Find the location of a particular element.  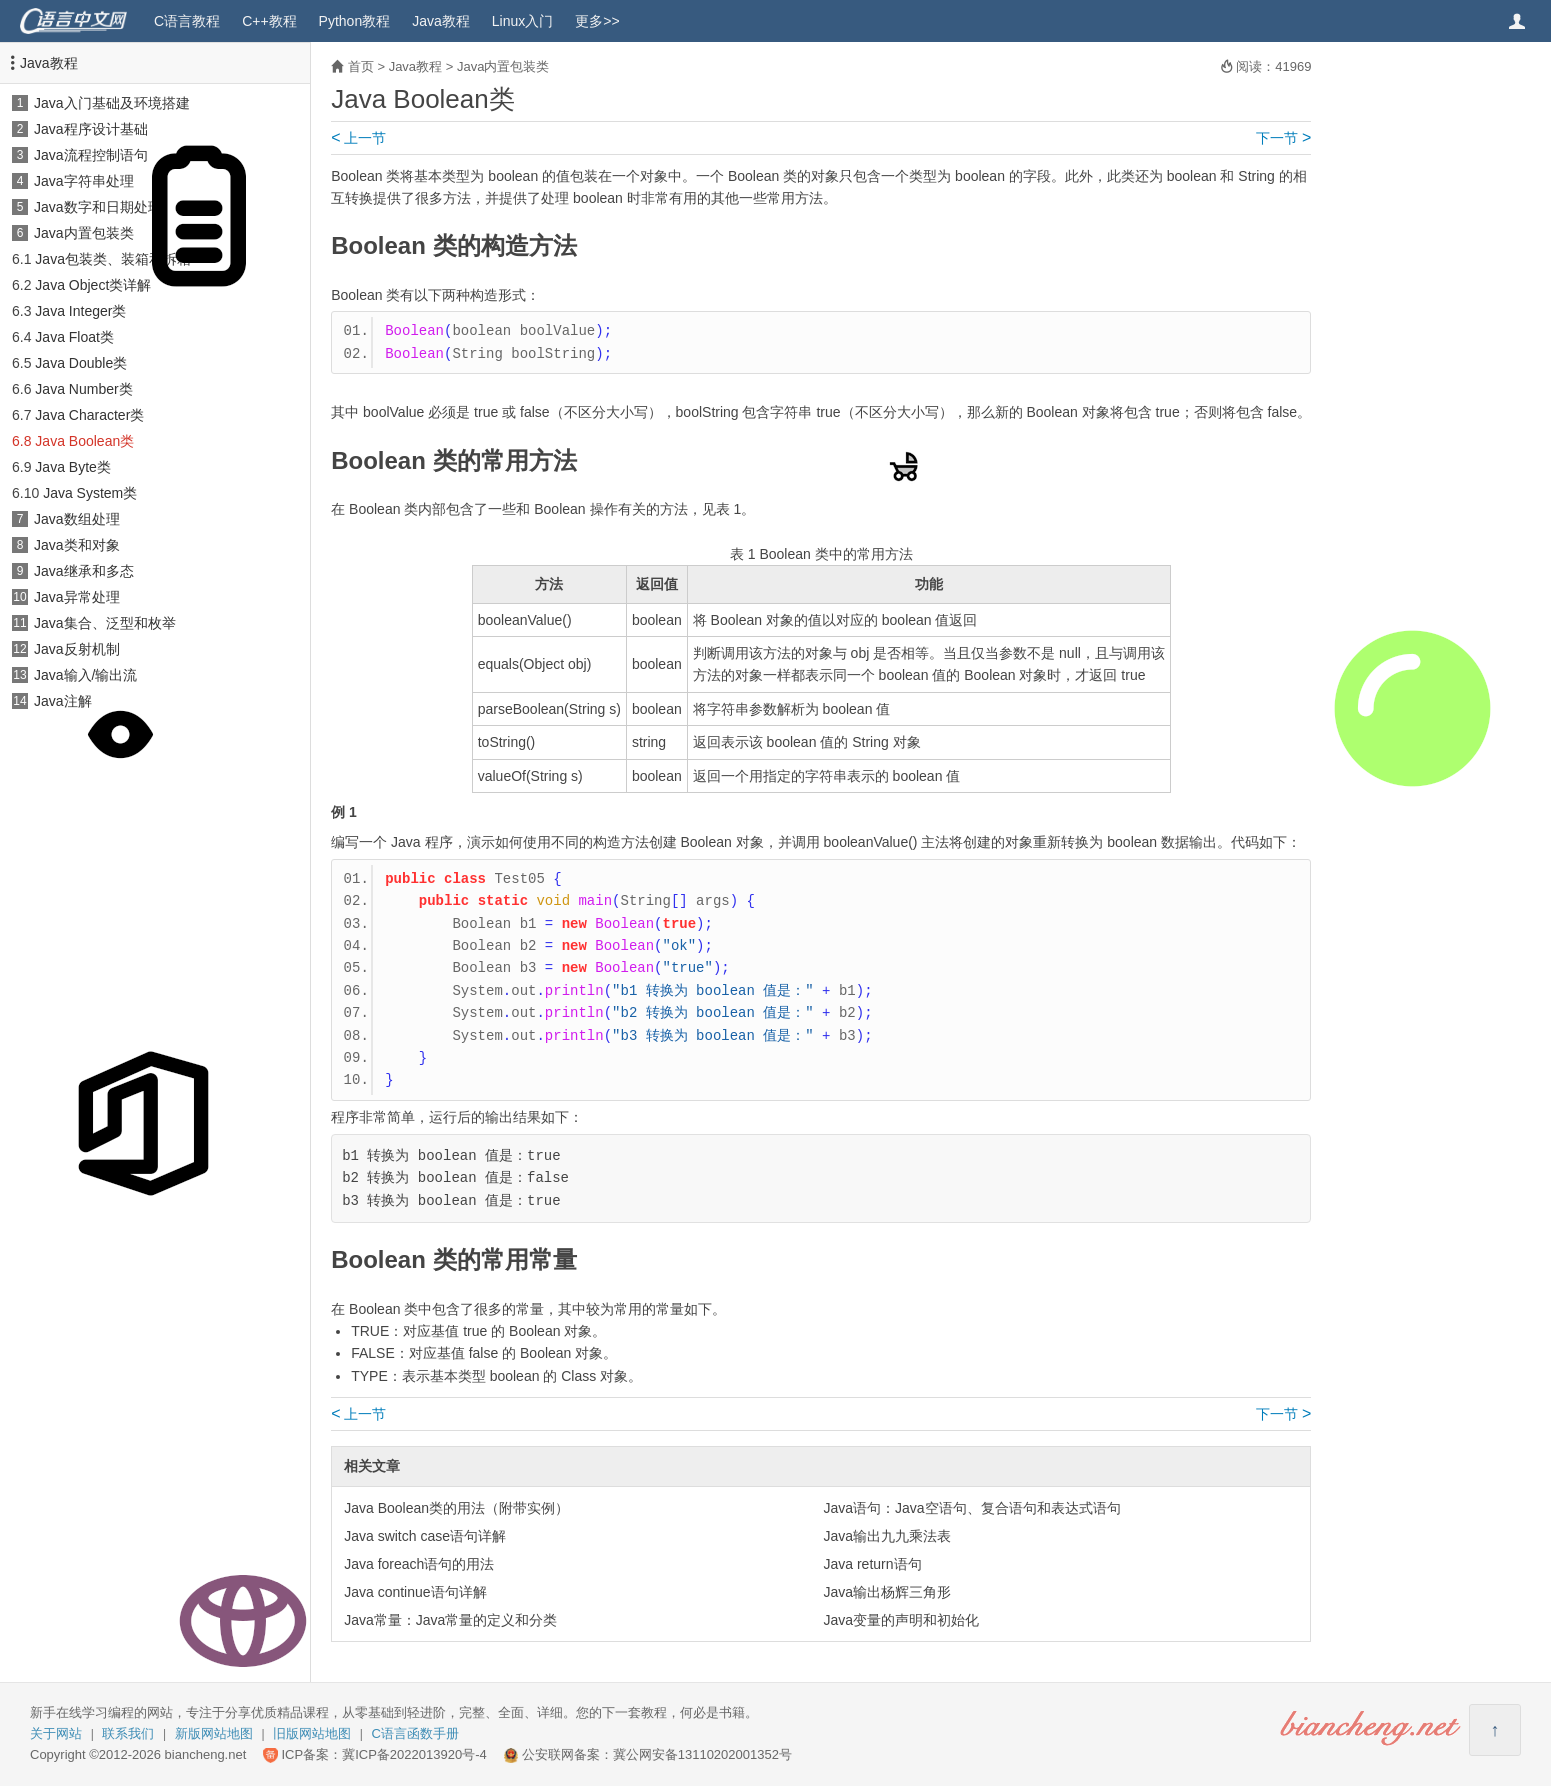

Toyota brand logo is located at coordinates (243, 1621).